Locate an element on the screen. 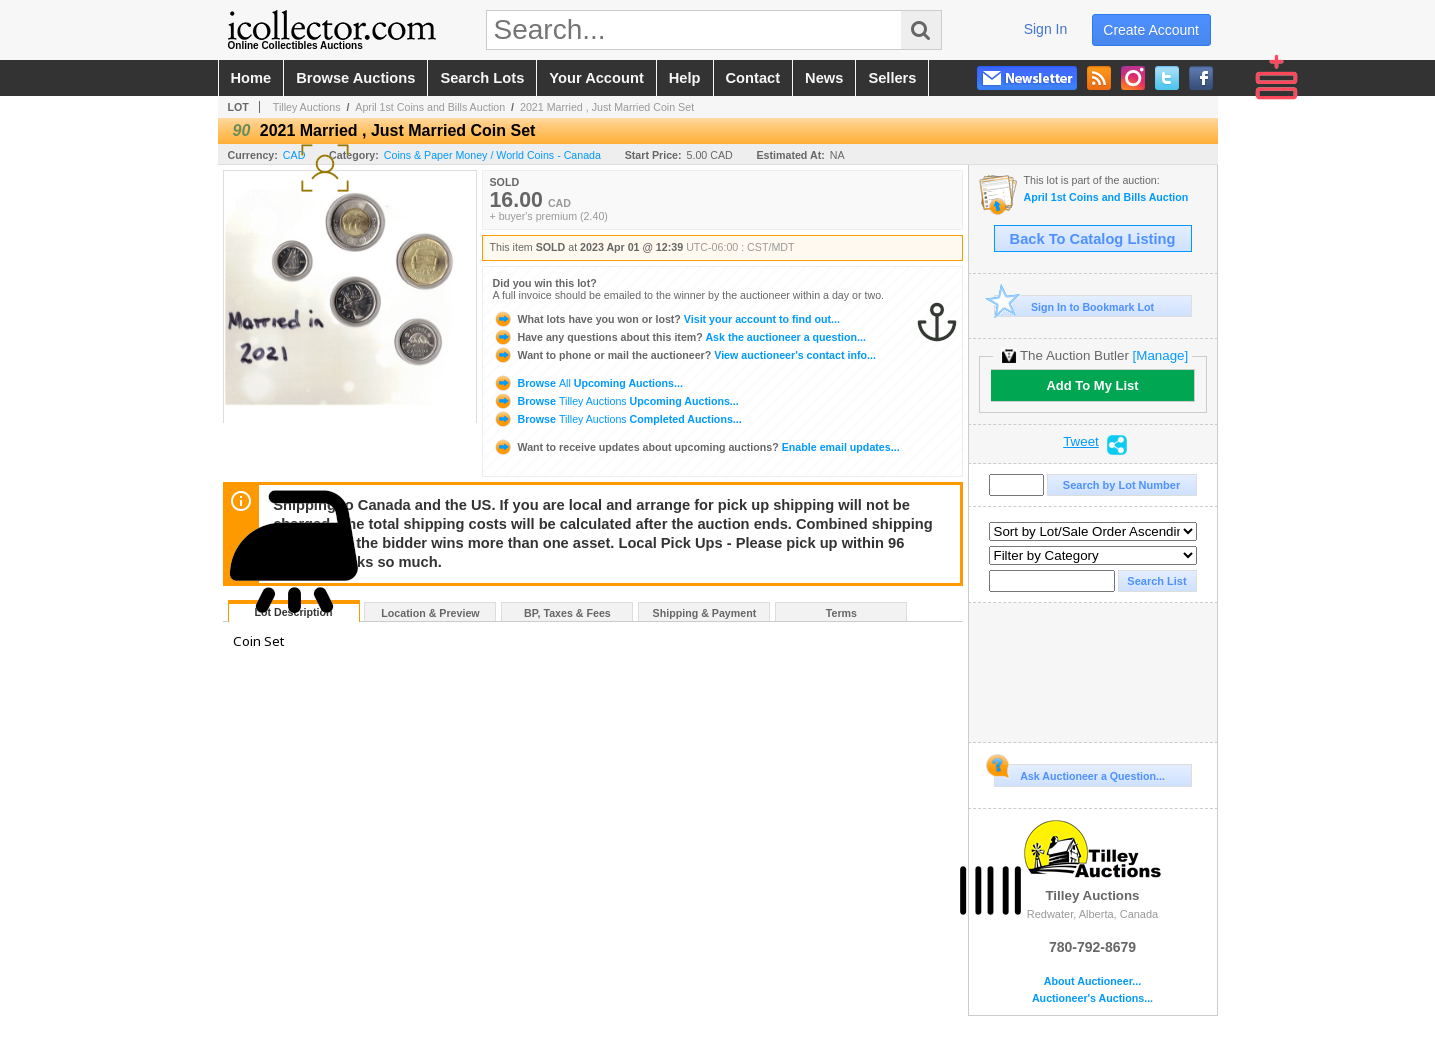 This screenshot has height=1044, width=1435. indicates steam ironing setting is located at coordinates (294, 548).